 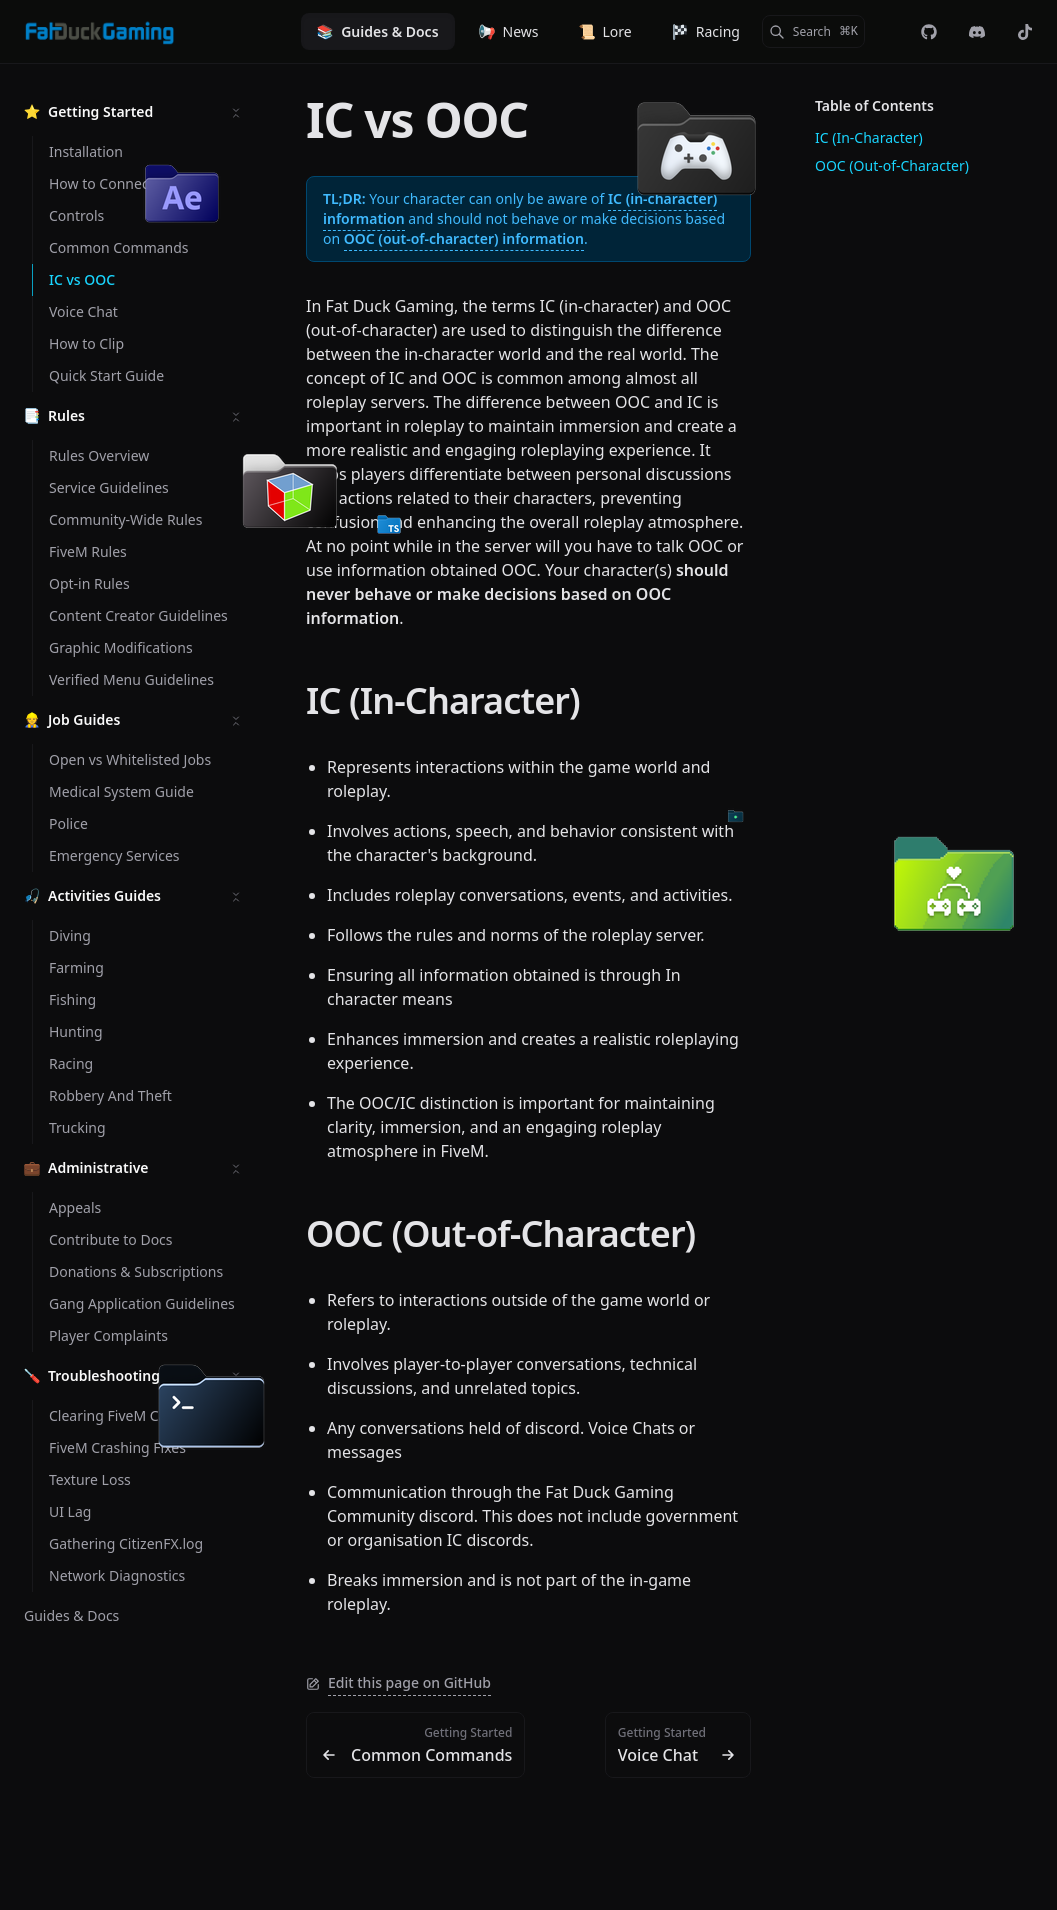 What do you see at coordinates (211, 1409) in the screenshot?
I see `open powershell scripts folder` at bounding box center [211, 1409].